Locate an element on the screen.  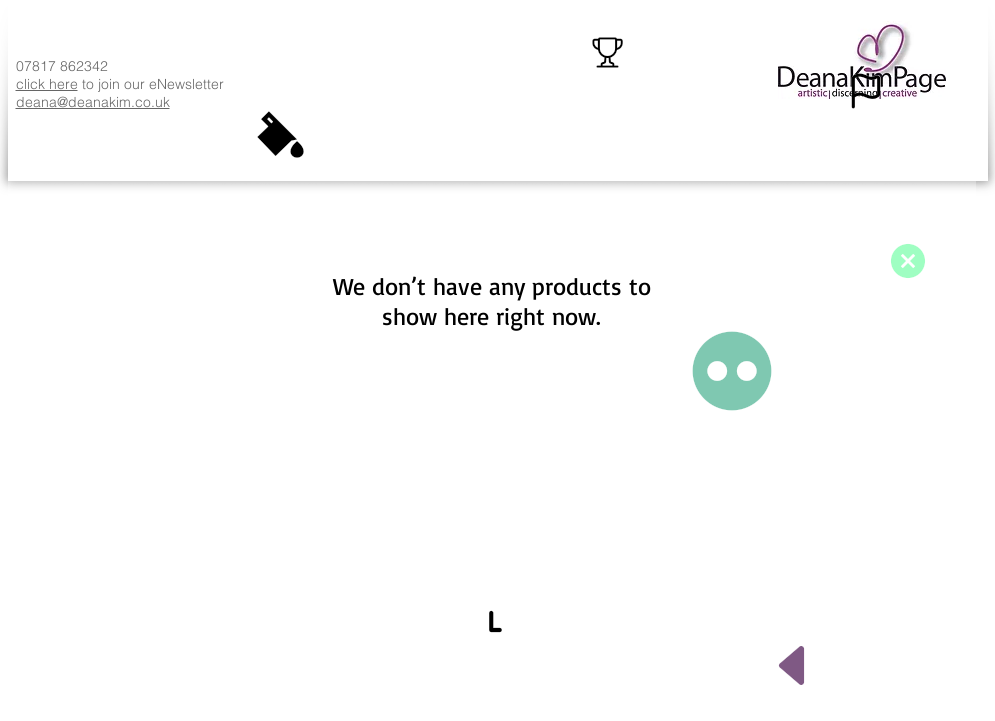
close or dismiss a dialog is located at coordinates (908, 261).